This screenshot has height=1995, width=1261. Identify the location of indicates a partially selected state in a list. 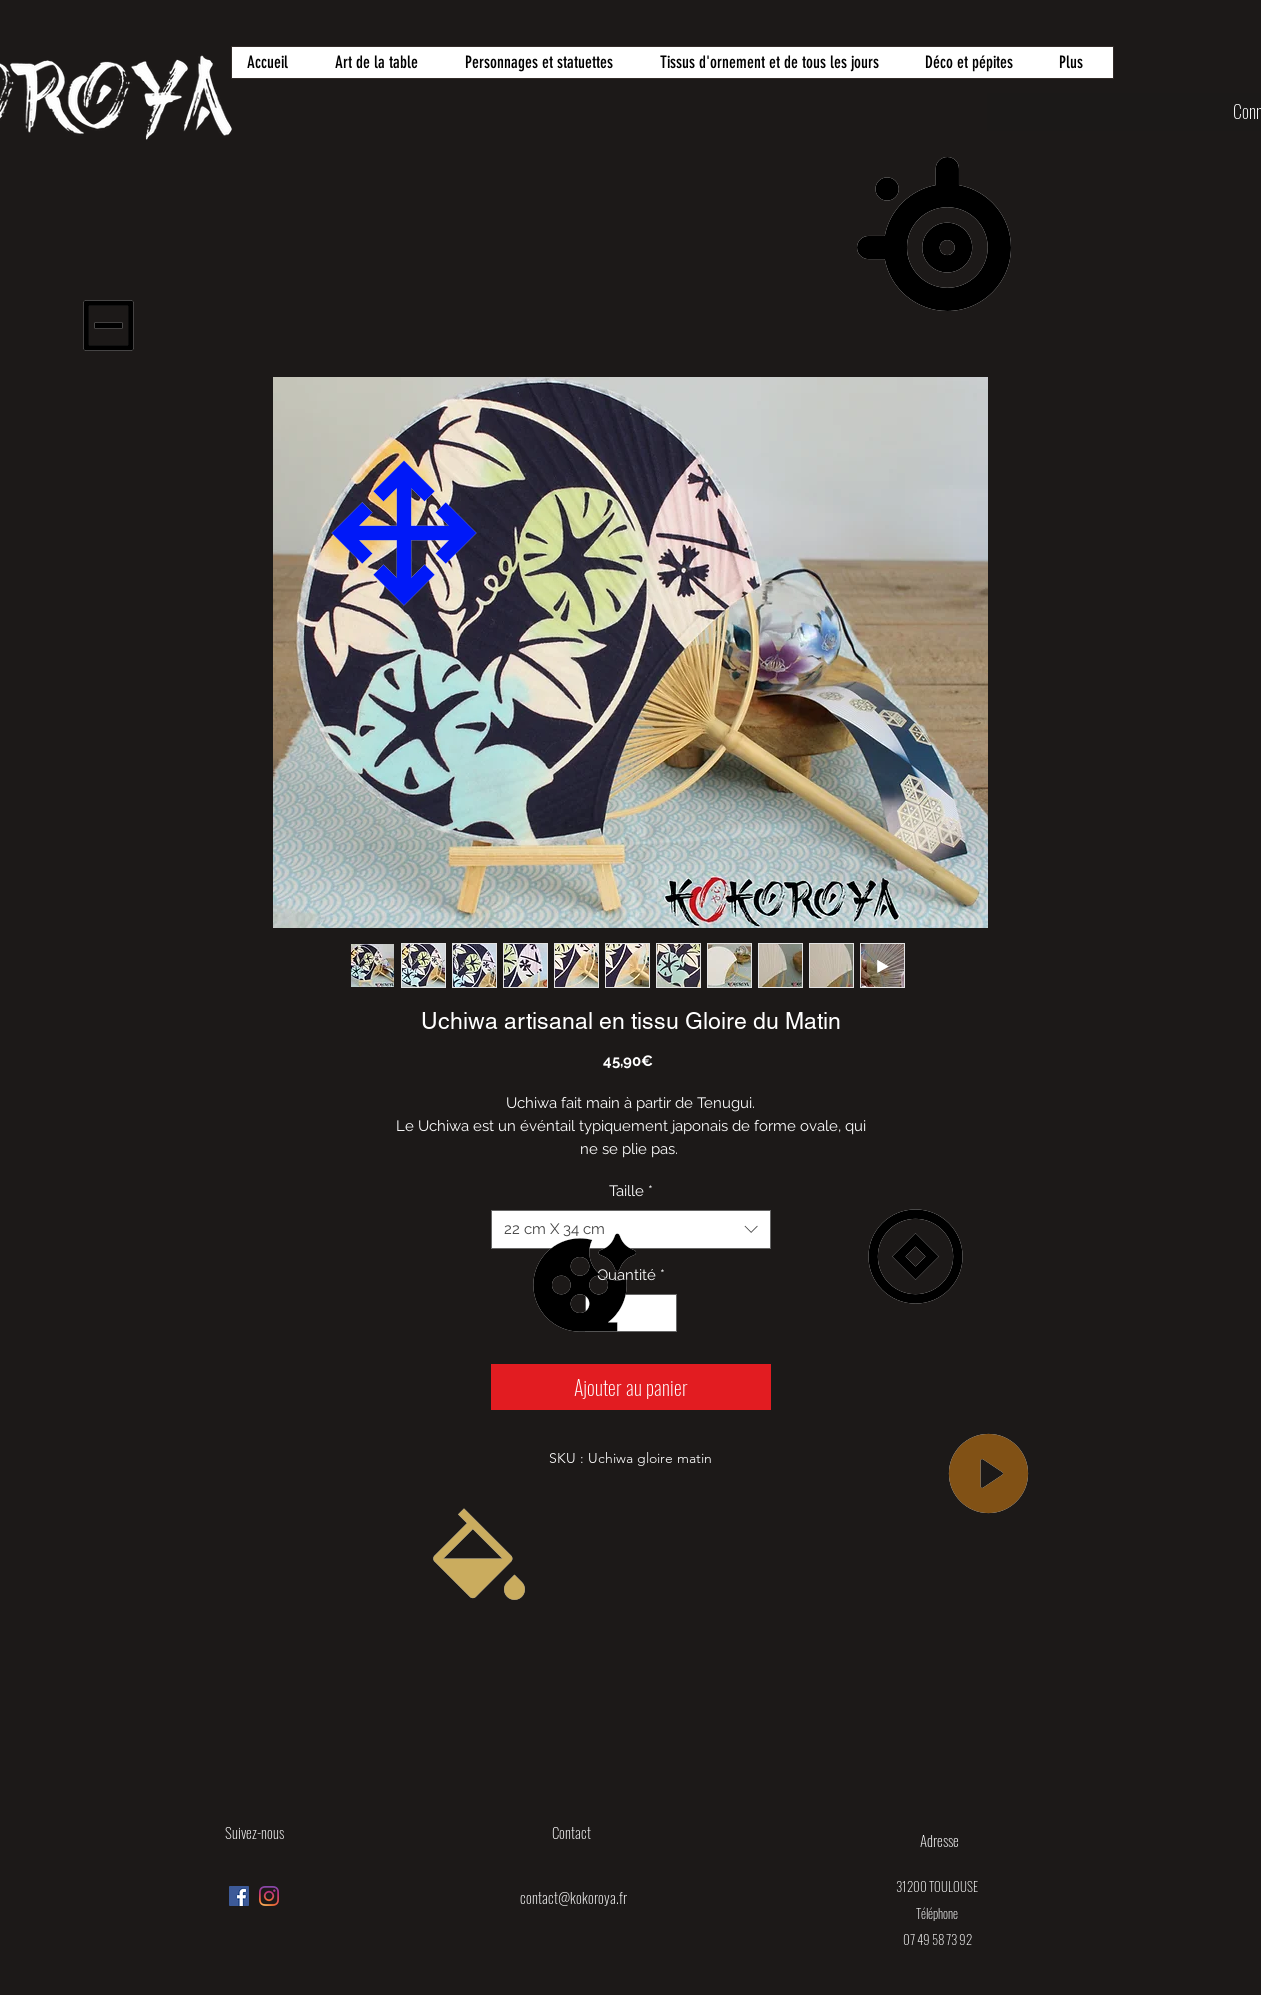
(108, 325).